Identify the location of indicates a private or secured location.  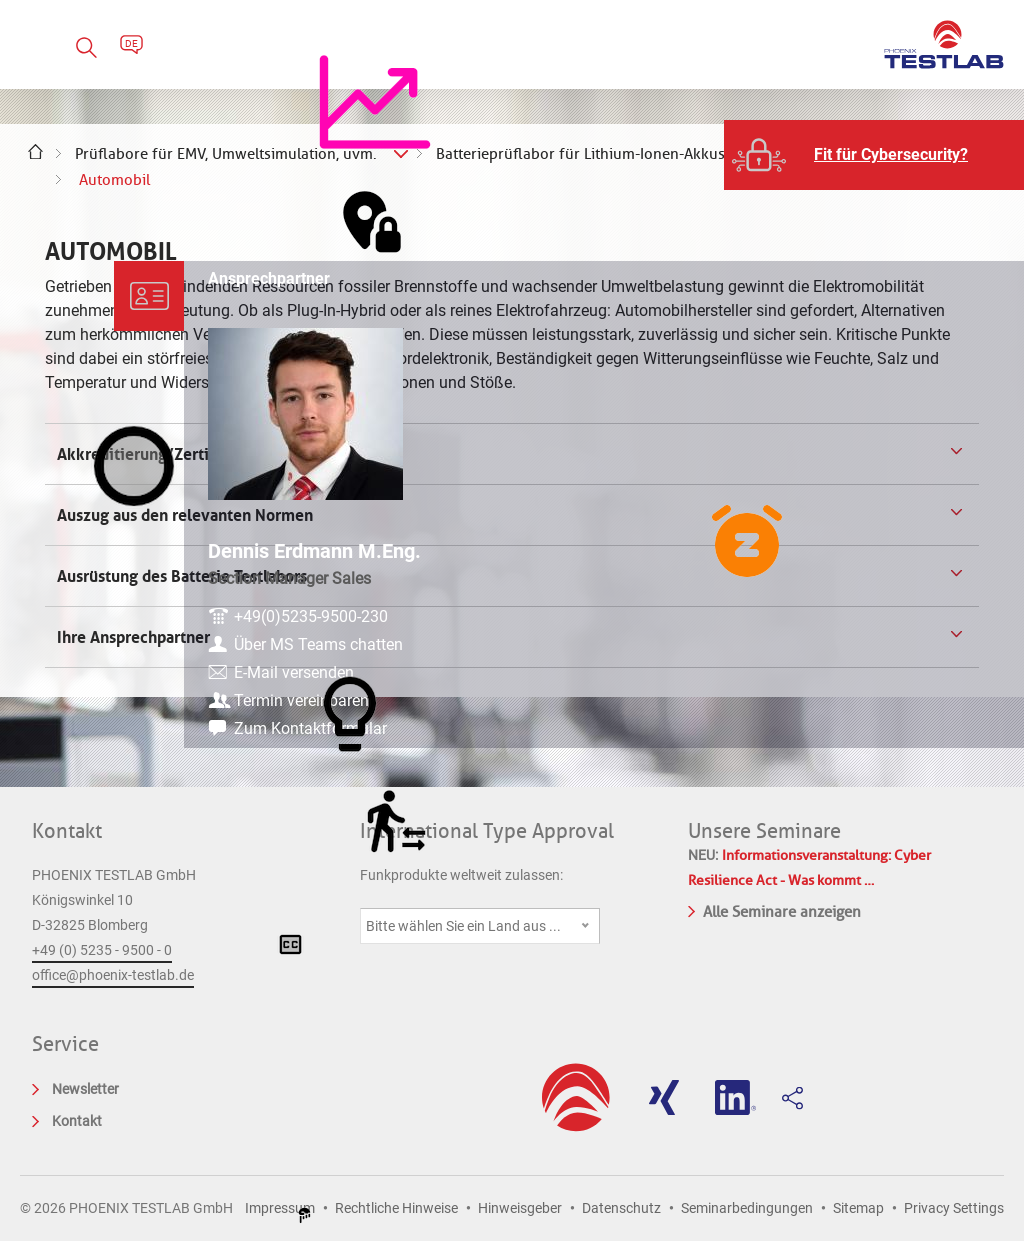
(372, 220).